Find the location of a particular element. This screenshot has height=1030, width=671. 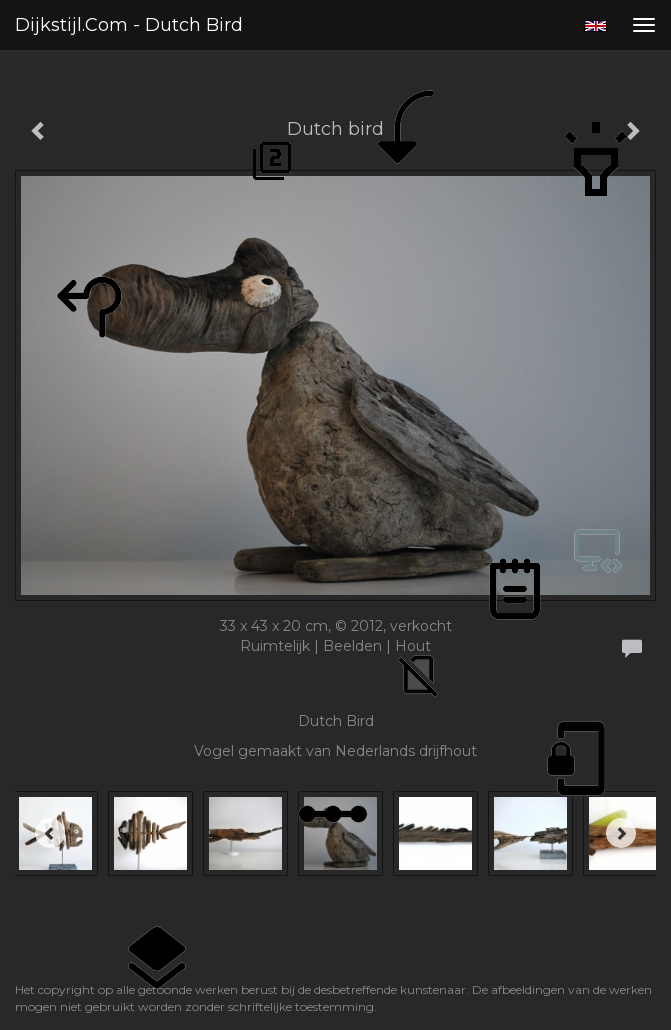

go back and down in navigation is located at coordinates (406, 127).